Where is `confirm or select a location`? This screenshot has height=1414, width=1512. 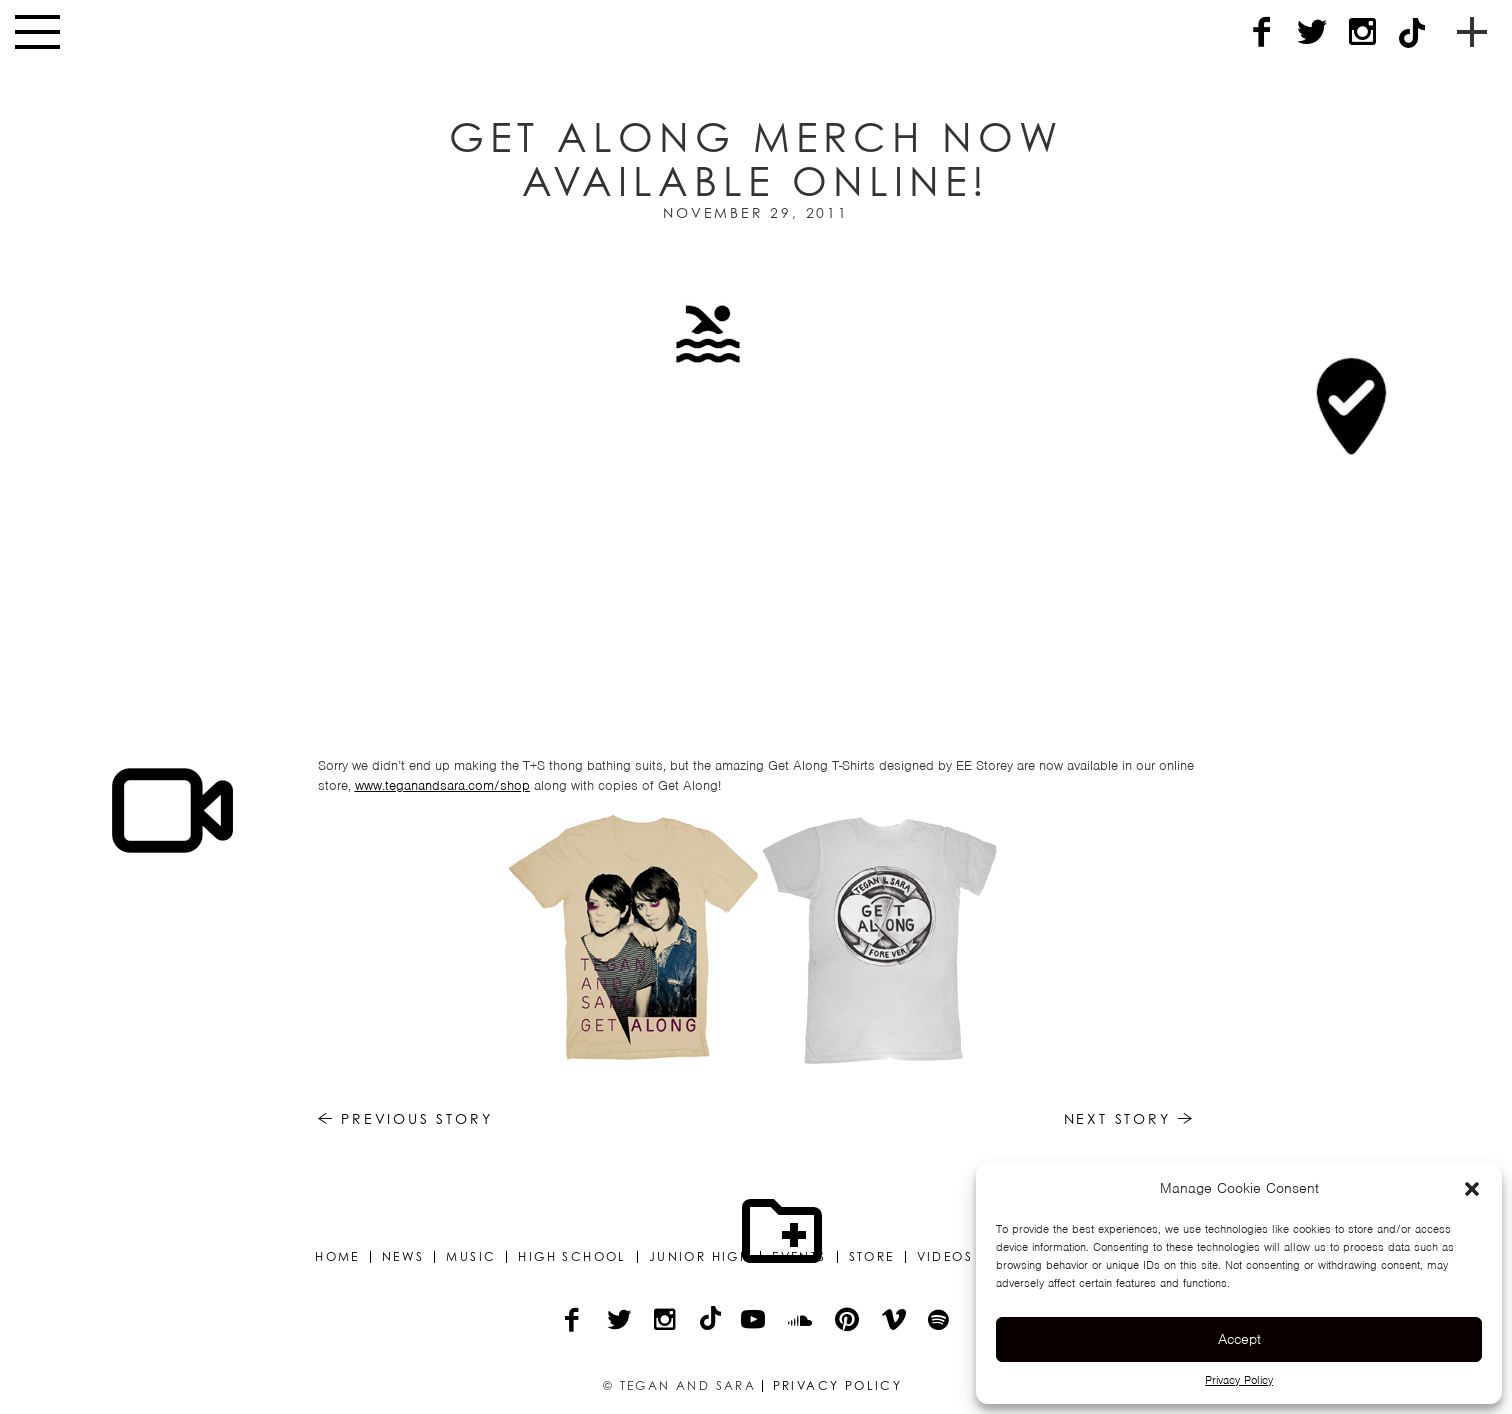 confirm or select a location is located at coordinates (1351, 407).